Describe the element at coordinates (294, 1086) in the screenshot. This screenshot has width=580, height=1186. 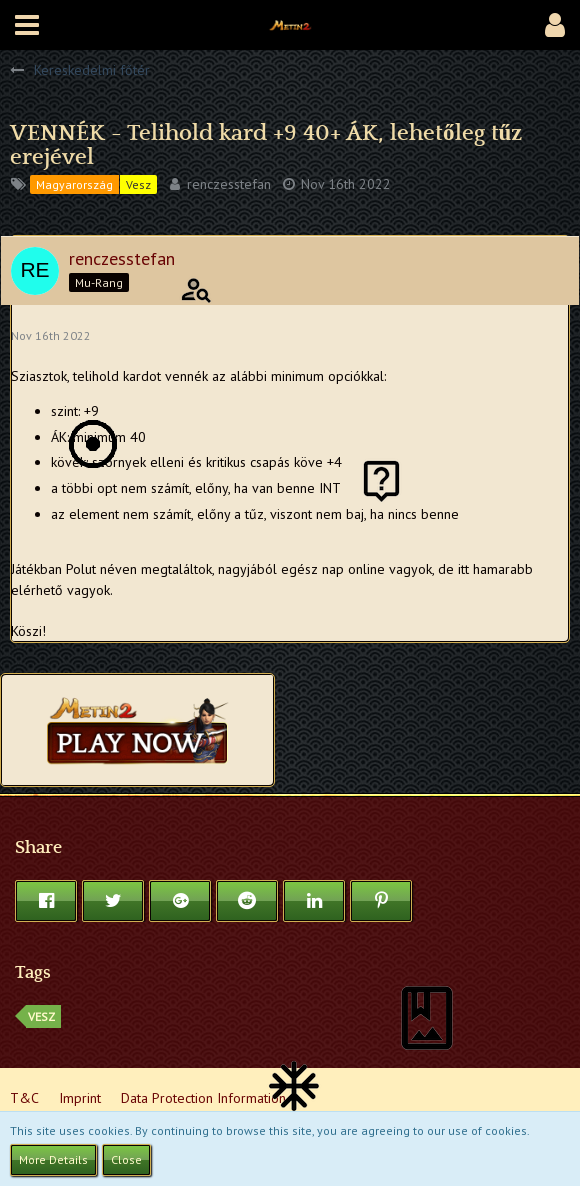
I see `toggle air conditioning or cooling settings` at that location.